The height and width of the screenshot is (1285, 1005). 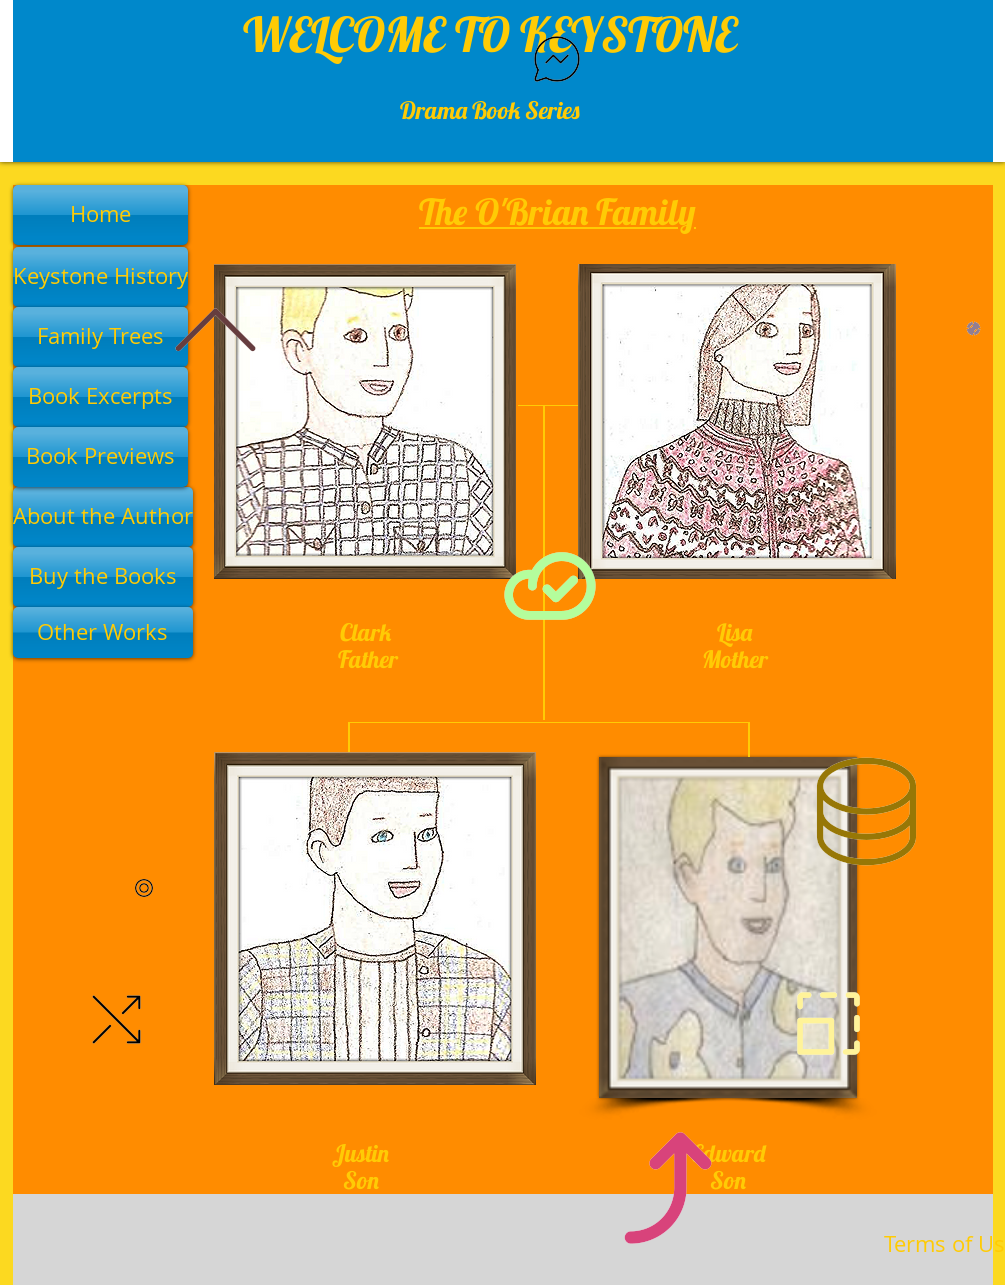 I want to click on redirect or reroute upward, so click(x=668, y=1188).